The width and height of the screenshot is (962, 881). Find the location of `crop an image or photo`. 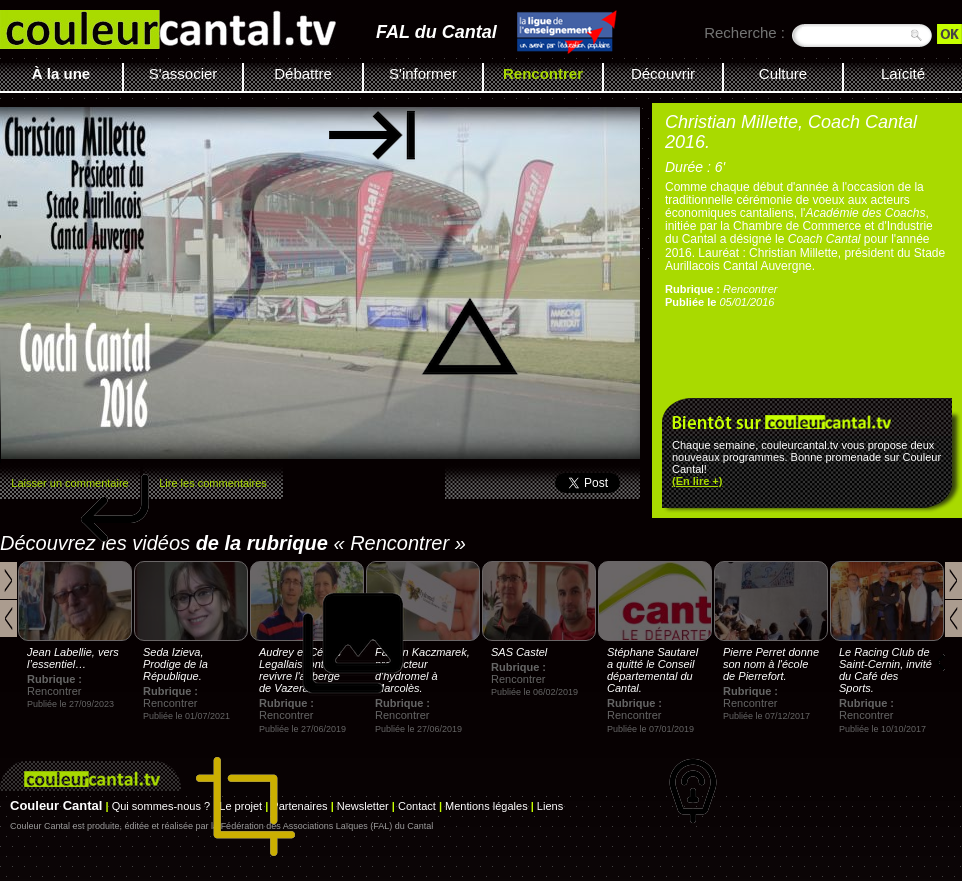

crop an image or photo is located at coordinates (245, 806).